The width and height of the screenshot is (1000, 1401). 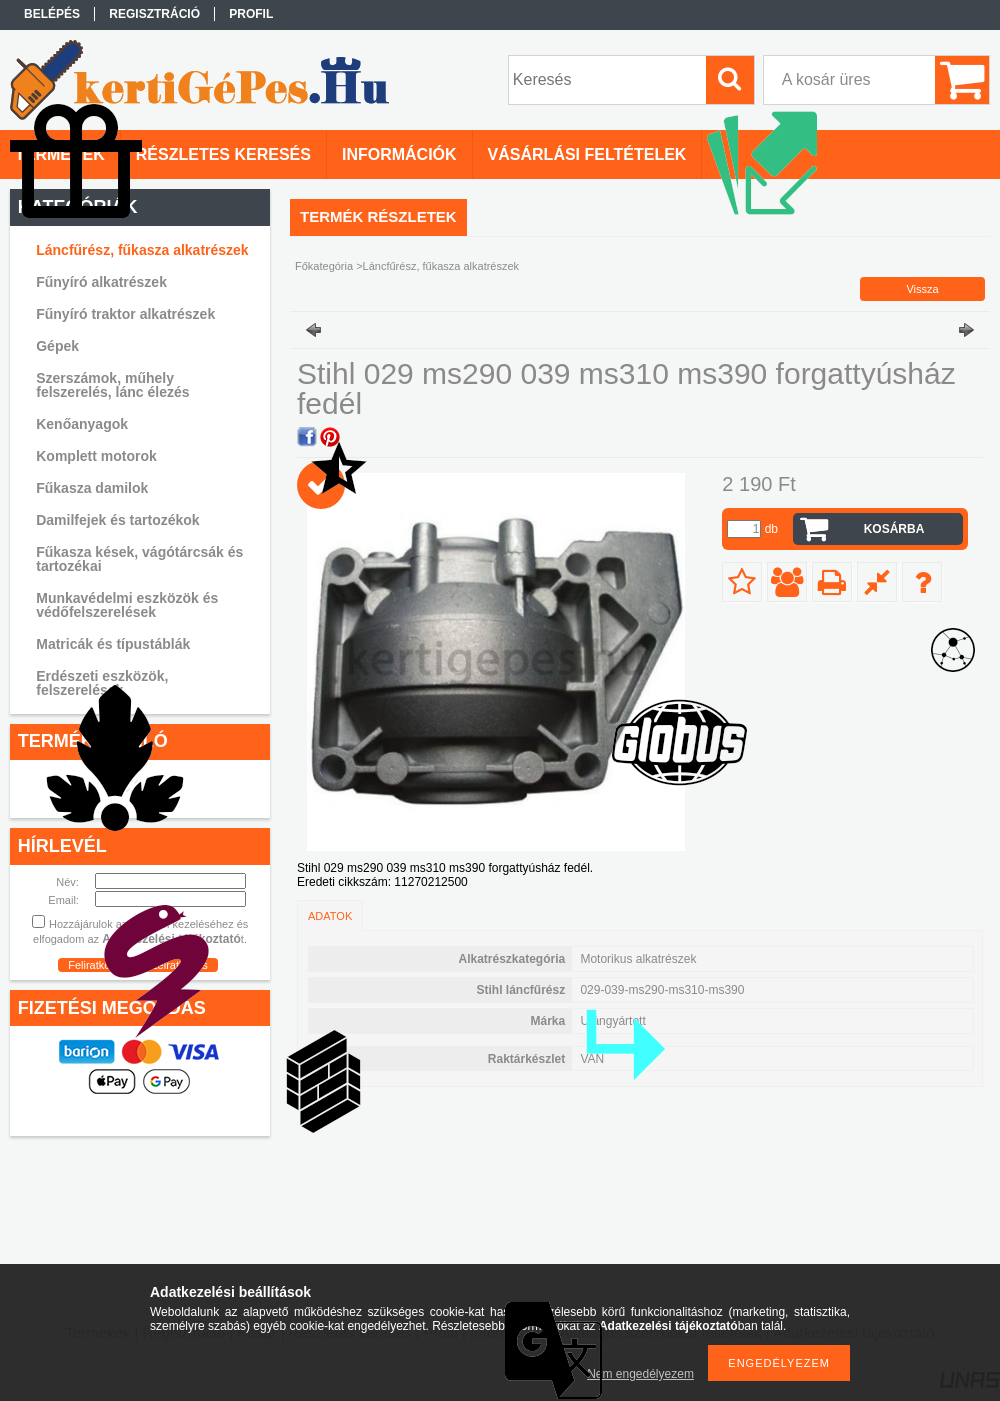 I want to click on numba python compiler logo, so click(x=156, y=971).